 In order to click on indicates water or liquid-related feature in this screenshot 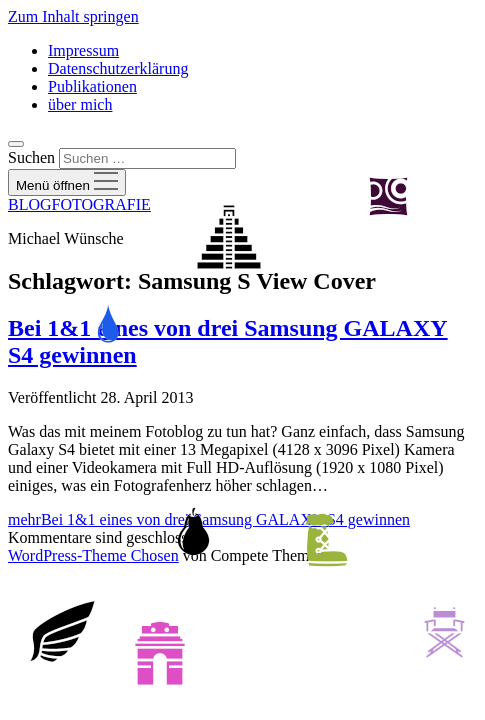, I will do `click(107, 323)`.